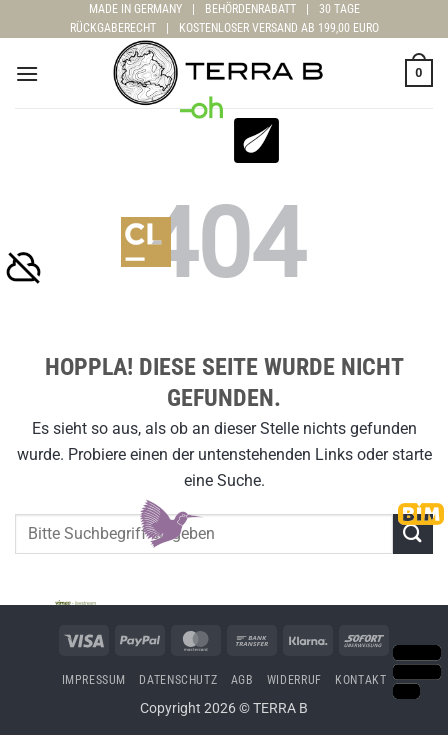  What do you see at coordinates (421, 514) in the screenshot?
I see `open the BIM store app` at bounding box center [421, 514].